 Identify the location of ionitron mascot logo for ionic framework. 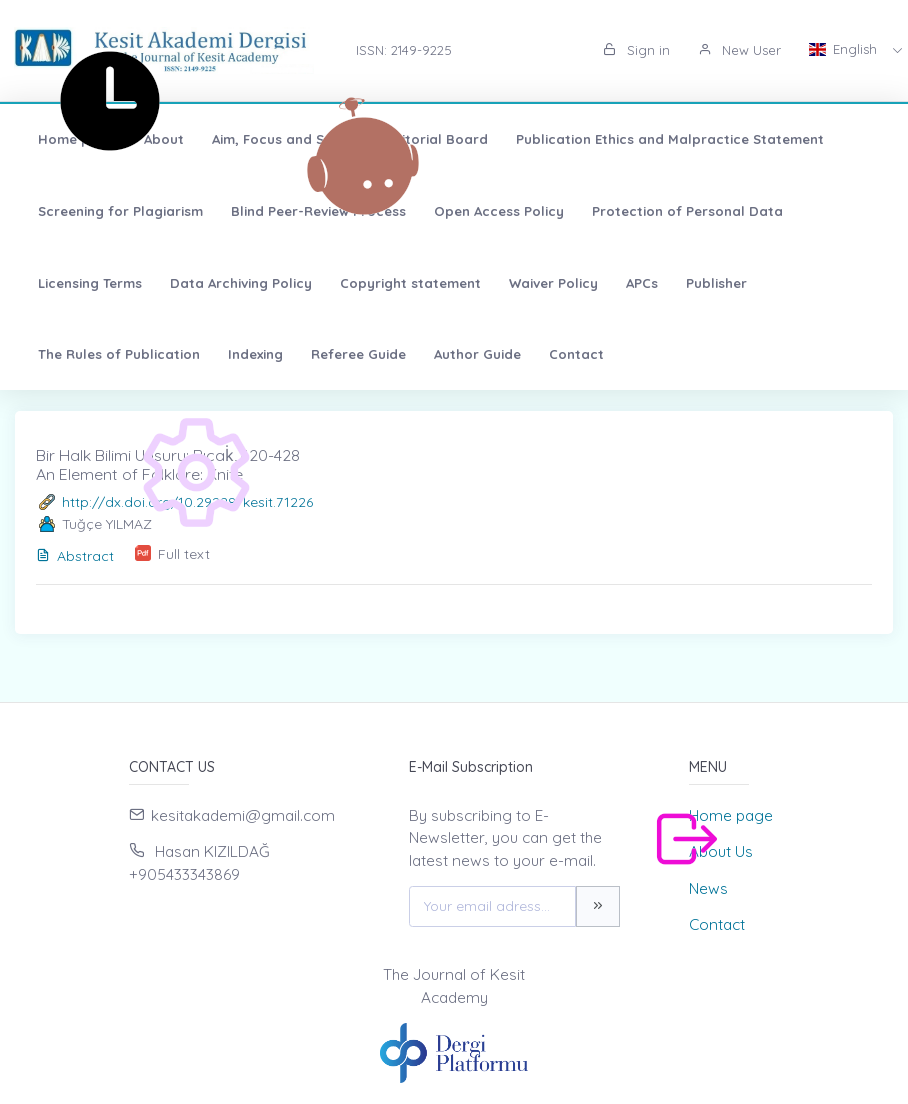
(363, 156).